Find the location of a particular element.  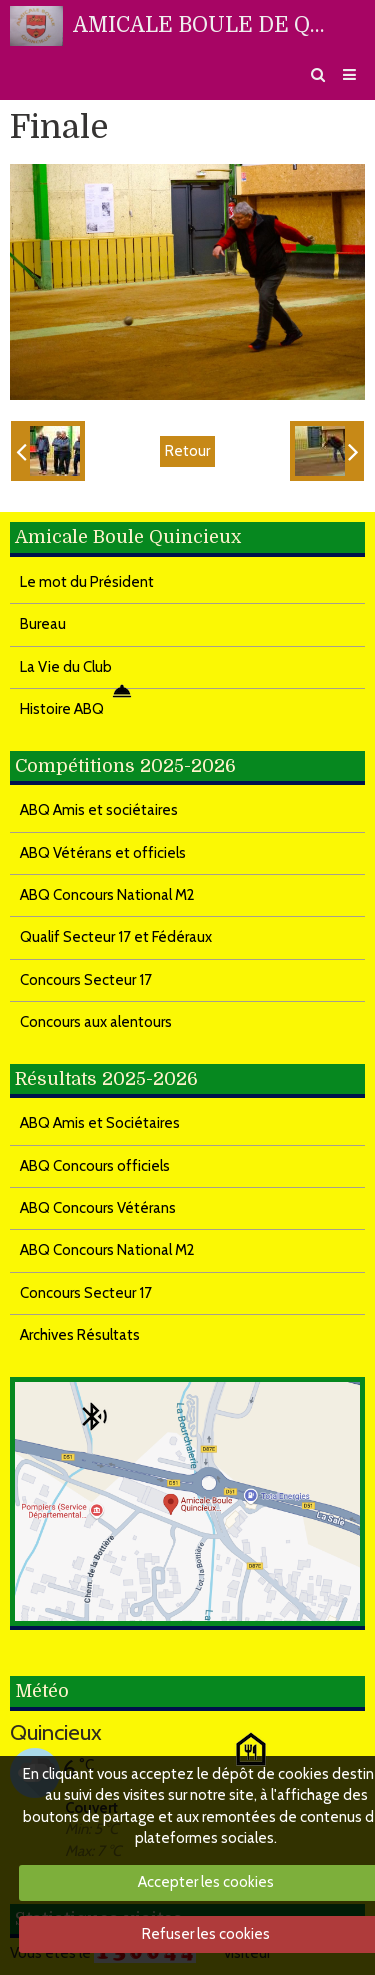

request room service or hotel amenities is located at coordinates (122, 691).